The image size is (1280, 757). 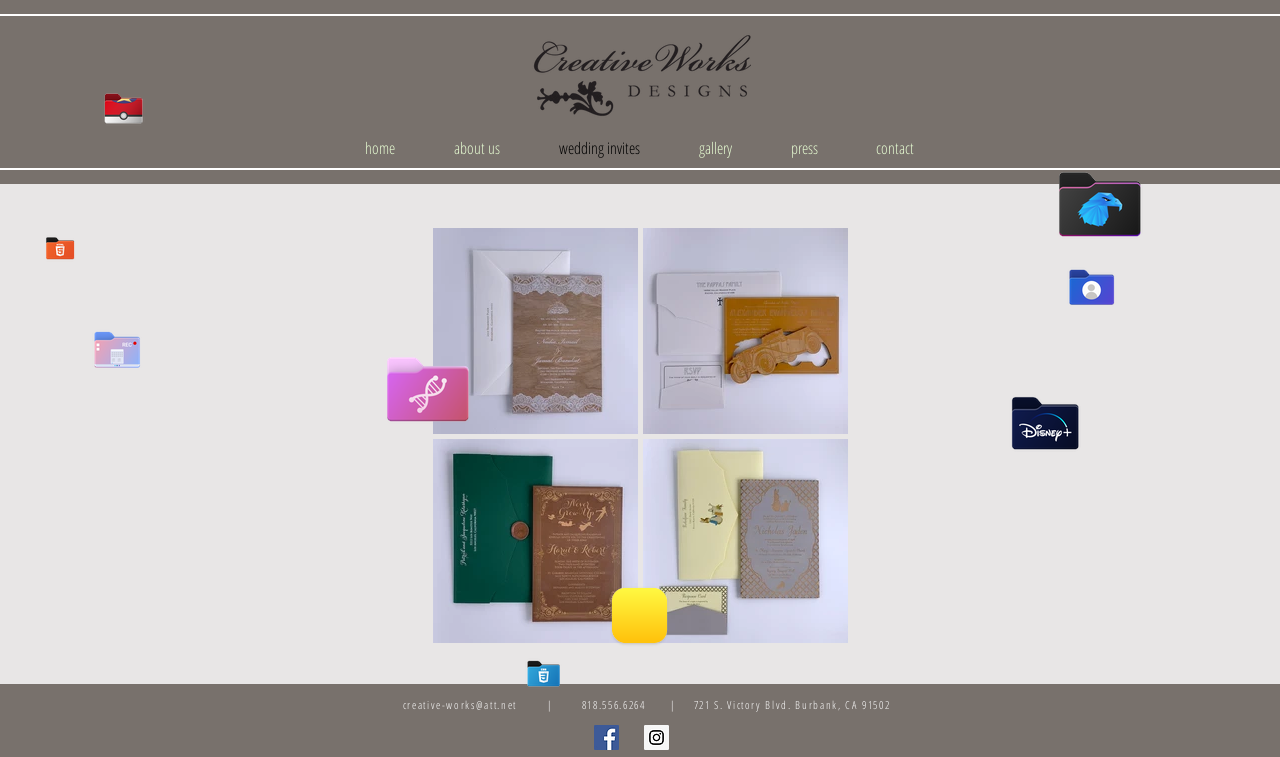 I want to click on open disney+ media folder, so click(x=1045, y=425).